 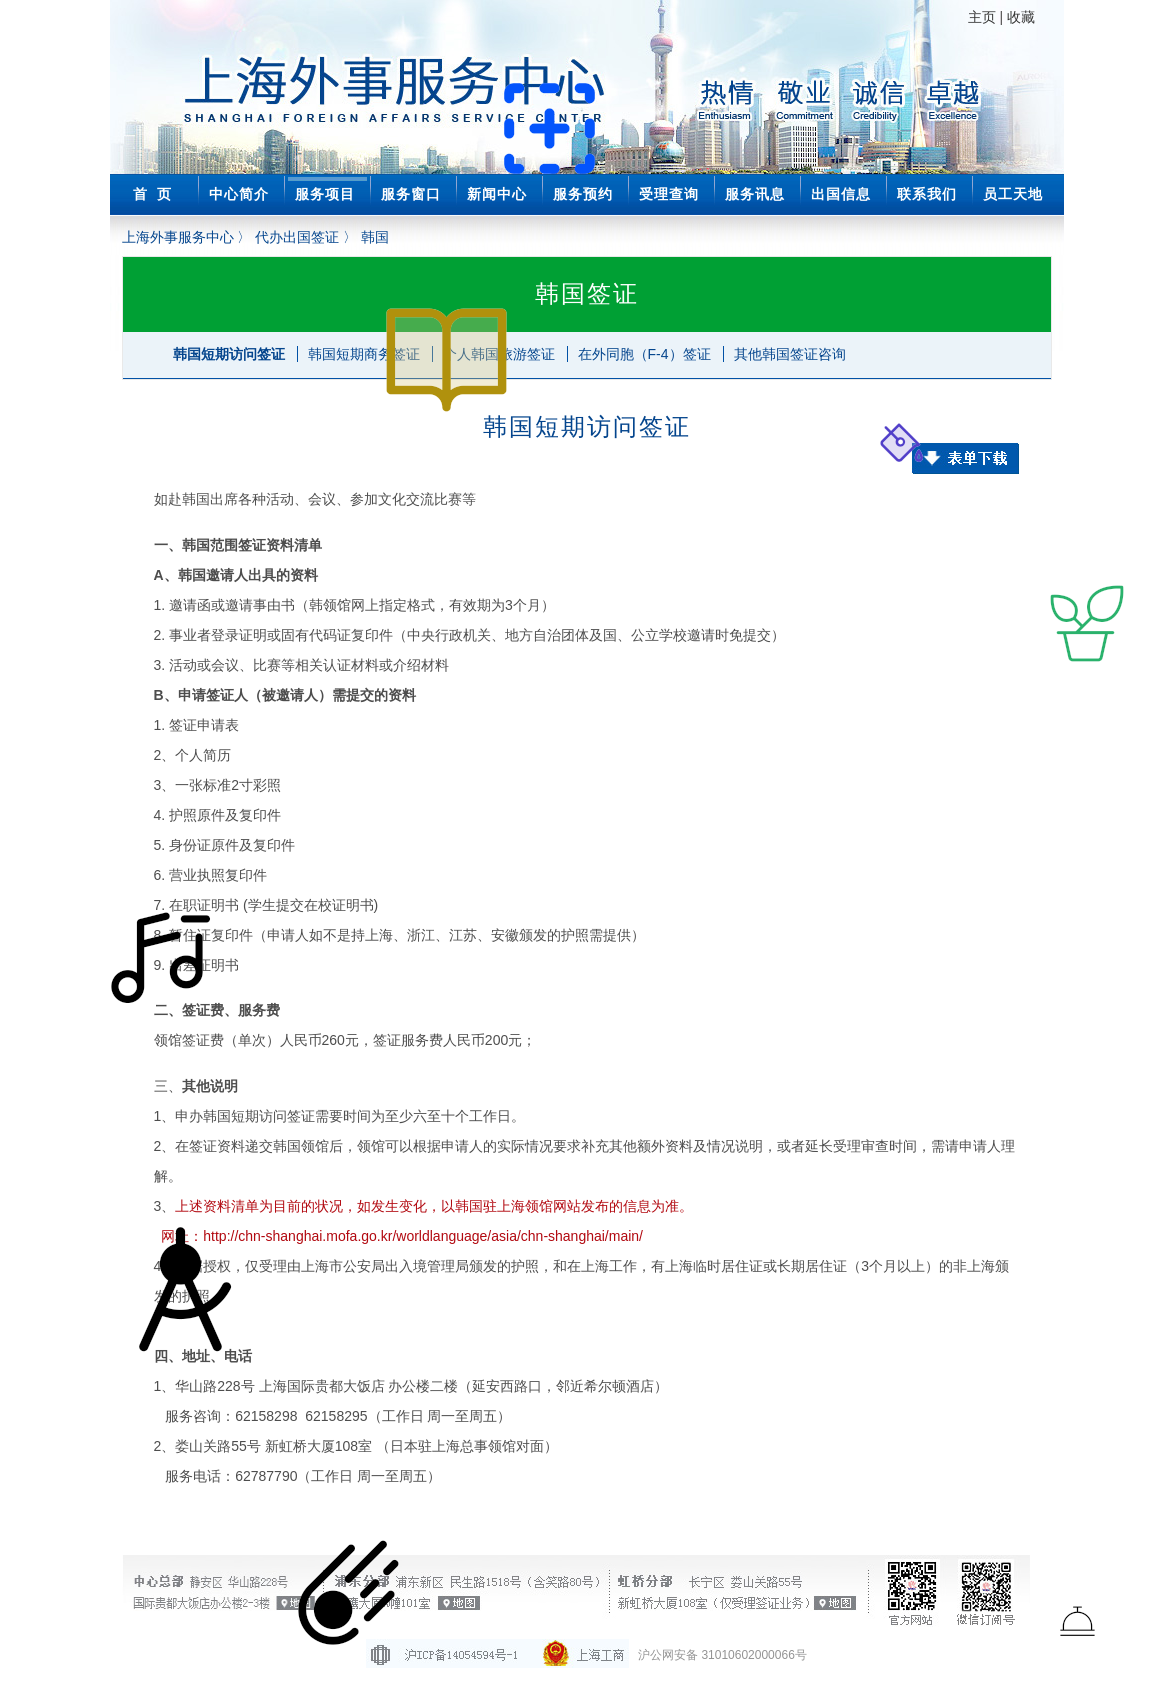 What do you see at coordinates (162, 955) in the screenshot?
I see `remove a song from playlist` at bounding box center [162, 955].